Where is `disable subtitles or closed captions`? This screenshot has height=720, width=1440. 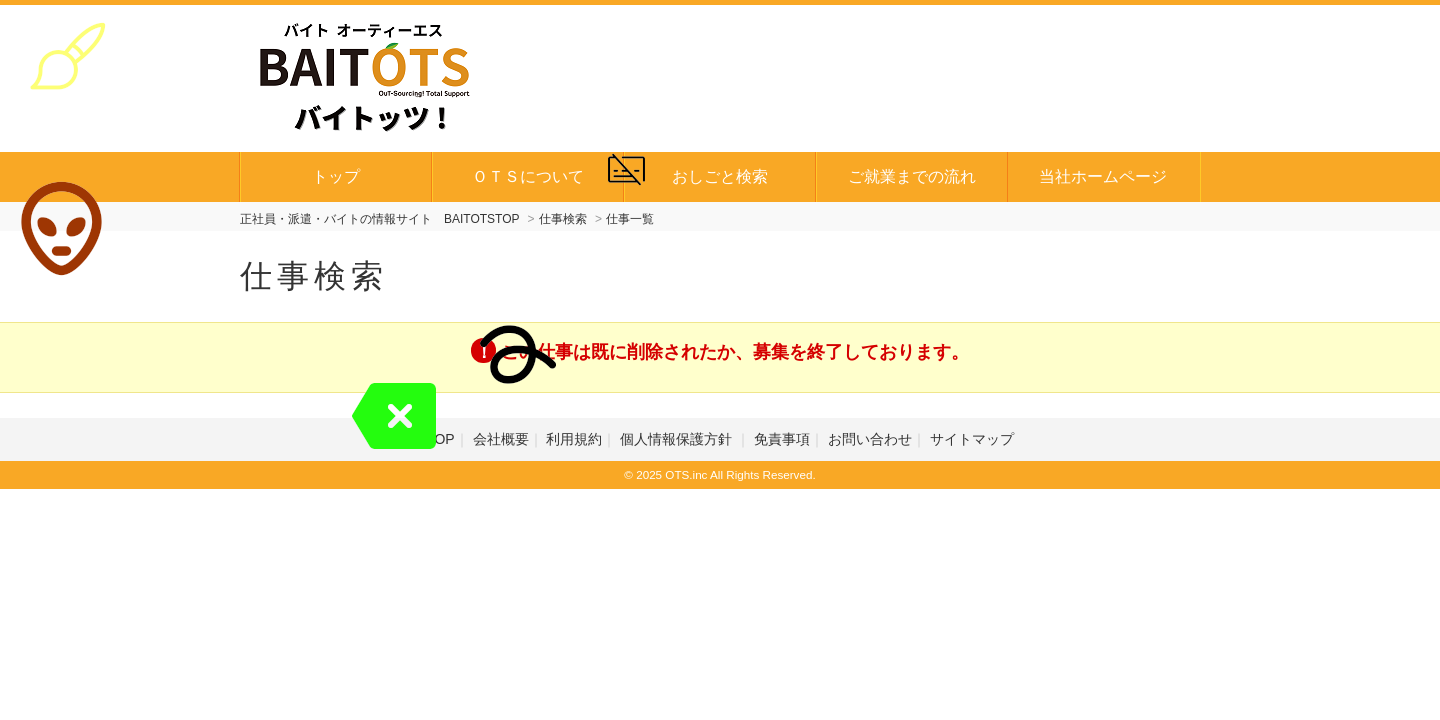 disable subtitles or closed captions is located at coordinates (626, 169).